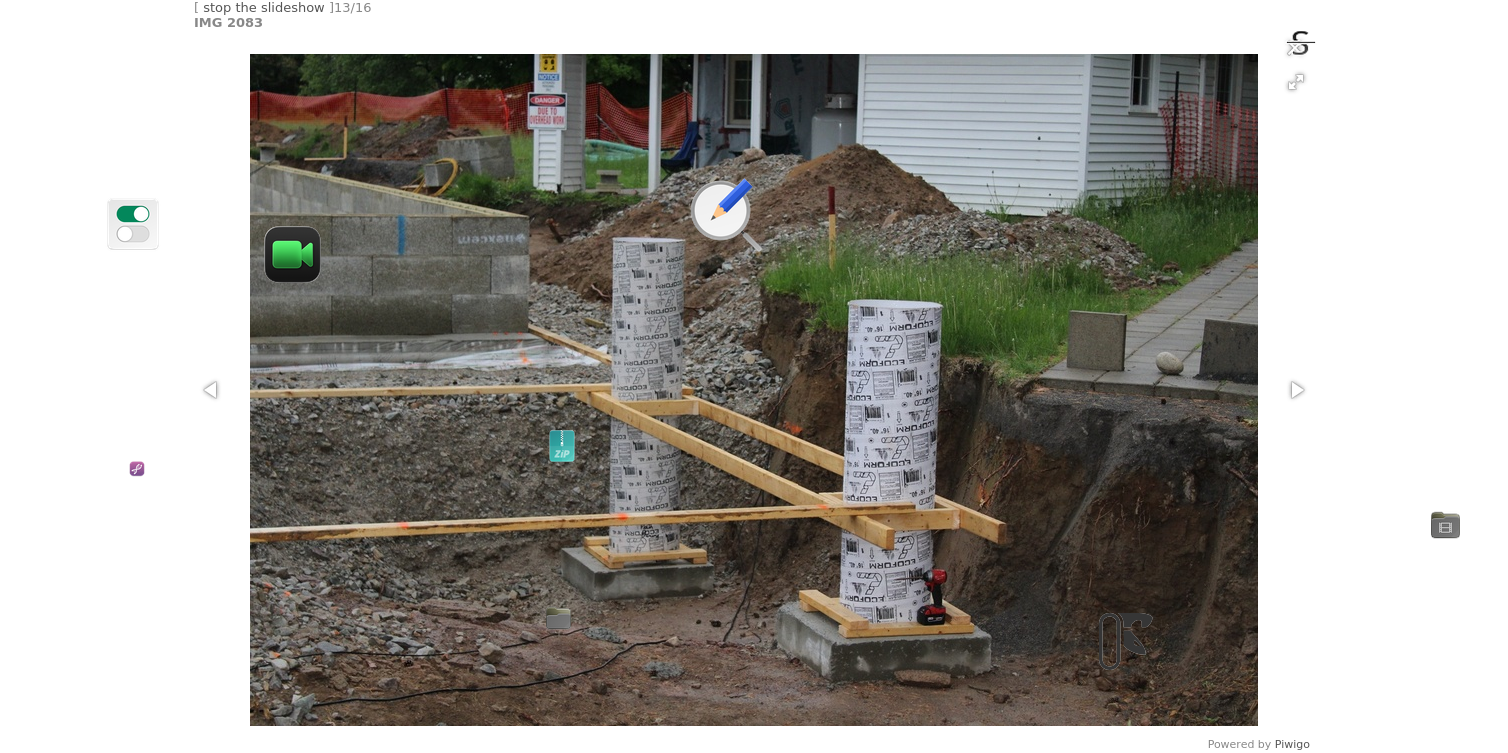 This screenshot has height=753, width=1508. What do you see at coordinates (1445, 524) in the screenshot?
I see `open videos folder` at bounding box center [1445, 524].